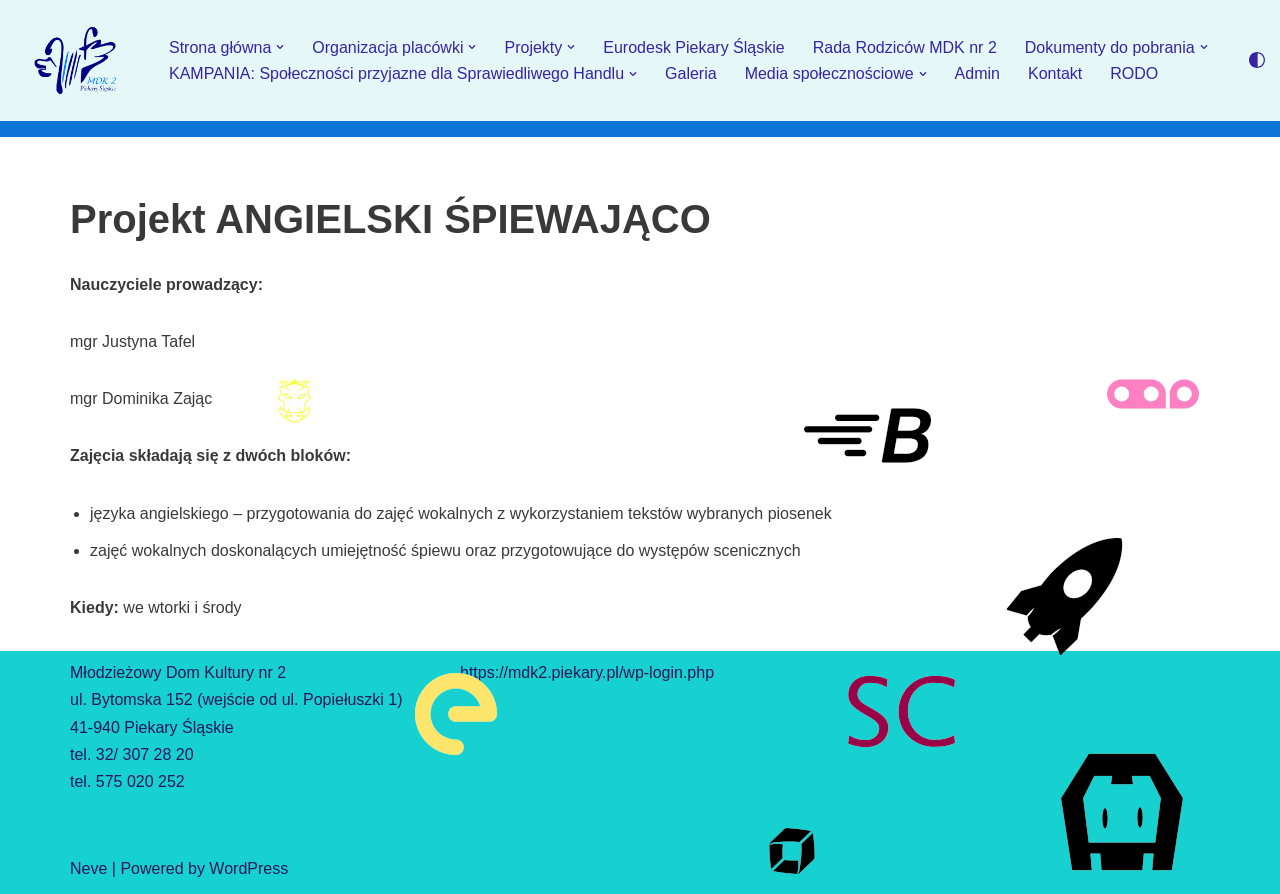 The height and width of the screenshot is (894, 1280). What do you see at coordinates (294, 400) in the screenshot?
I see `grunt javascript task runner logo` at bounding box center [294, 400].